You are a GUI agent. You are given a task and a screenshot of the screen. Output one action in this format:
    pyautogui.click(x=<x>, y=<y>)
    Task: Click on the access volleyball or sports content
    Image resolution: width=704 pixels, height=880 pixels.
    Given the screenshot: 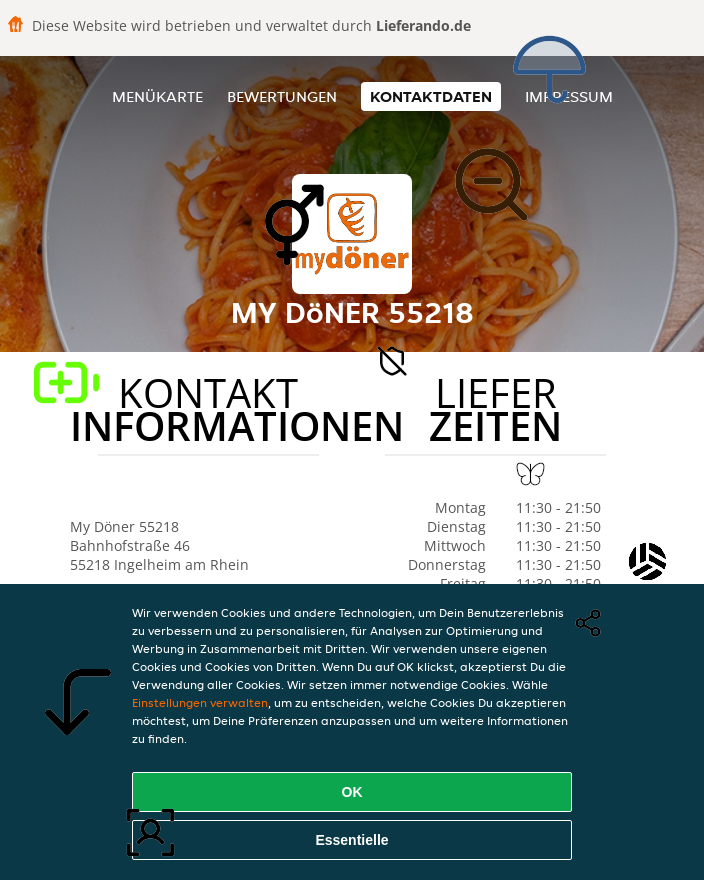 What is the action you would take?
    pyautogui.click(x=647, y=561)
    